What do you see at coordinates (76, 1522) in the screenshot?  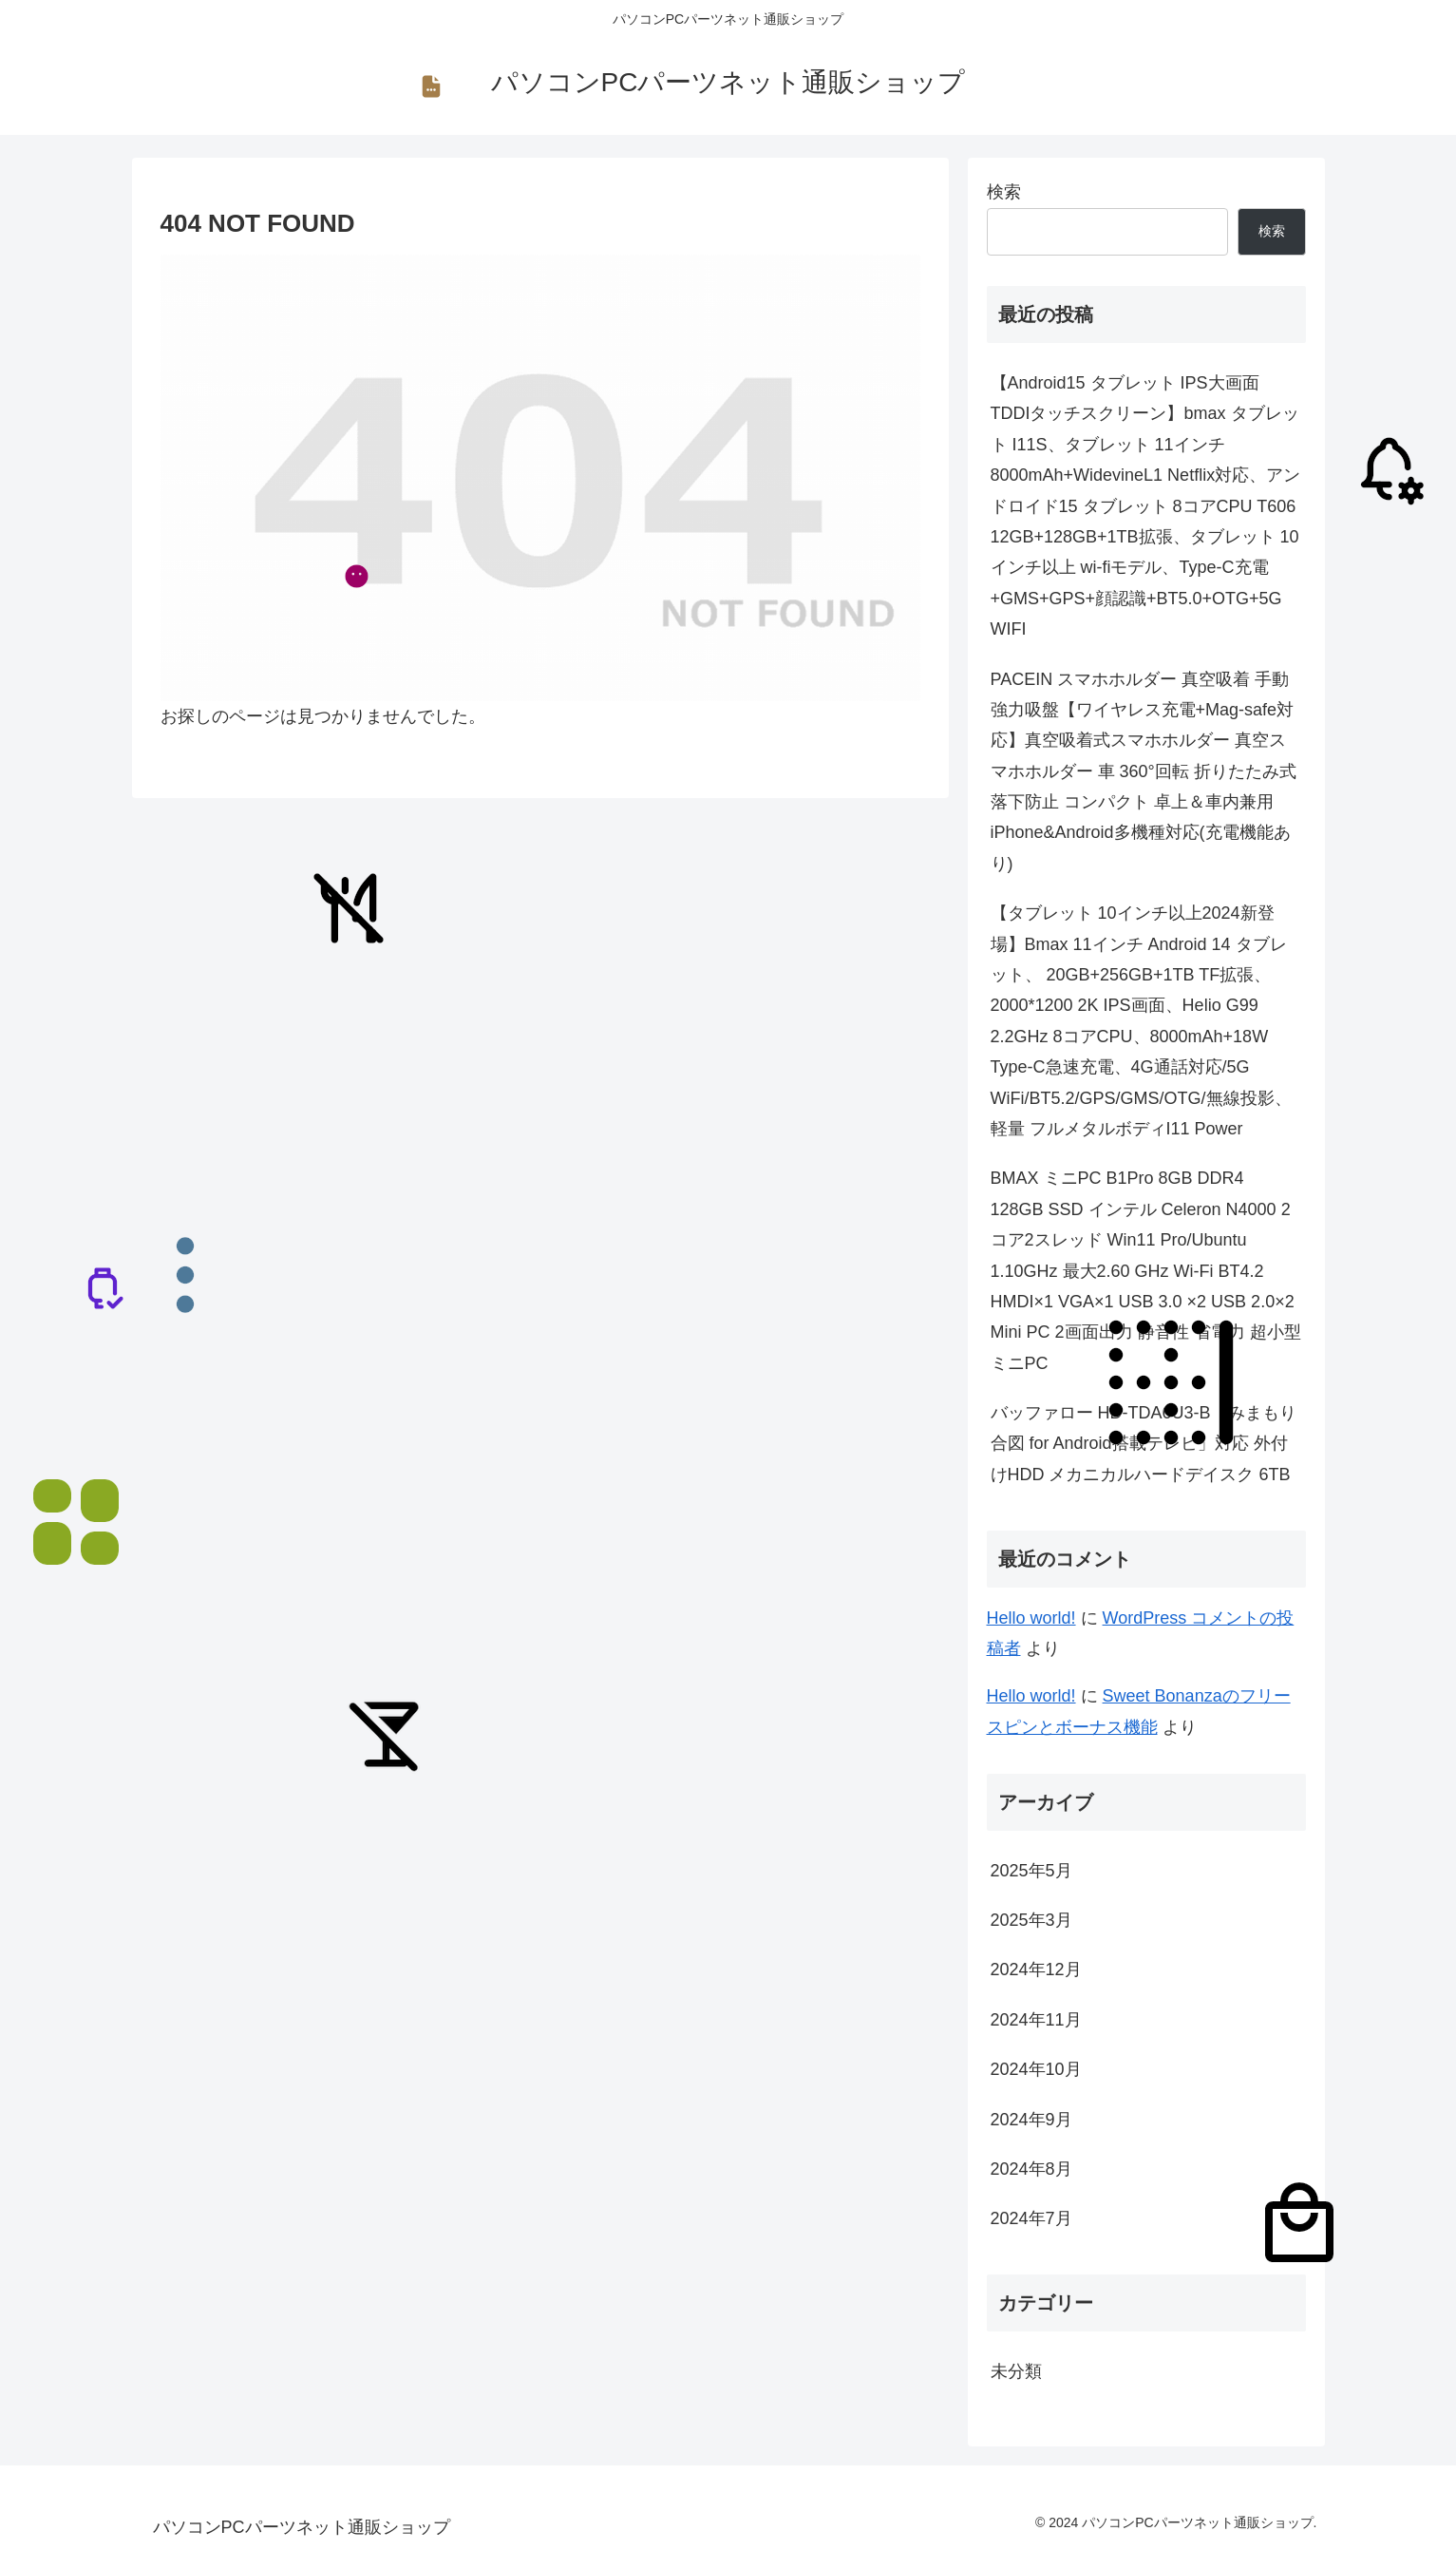 I see `view grid layout` at bounding box center [76, 1522].